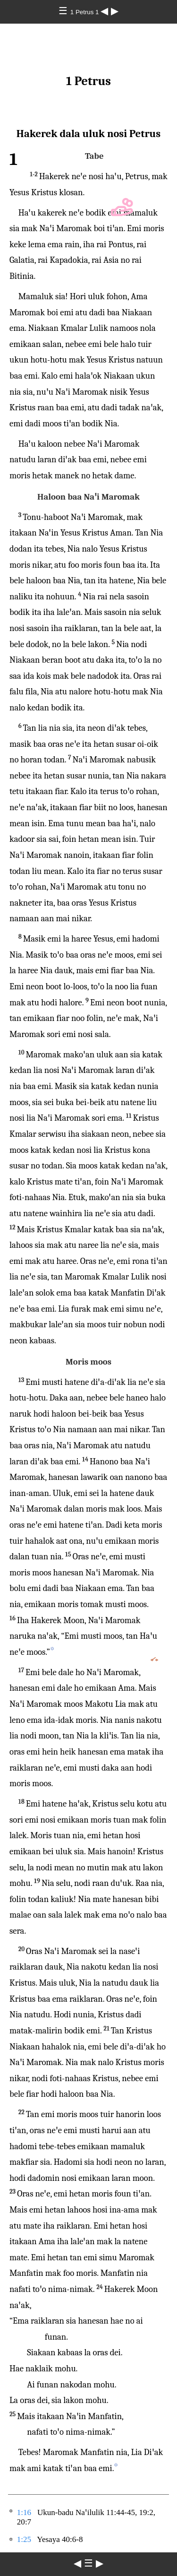 This screenshot has height=2576, width=177. I want to click on make a payment or donation, so click(122, 207).